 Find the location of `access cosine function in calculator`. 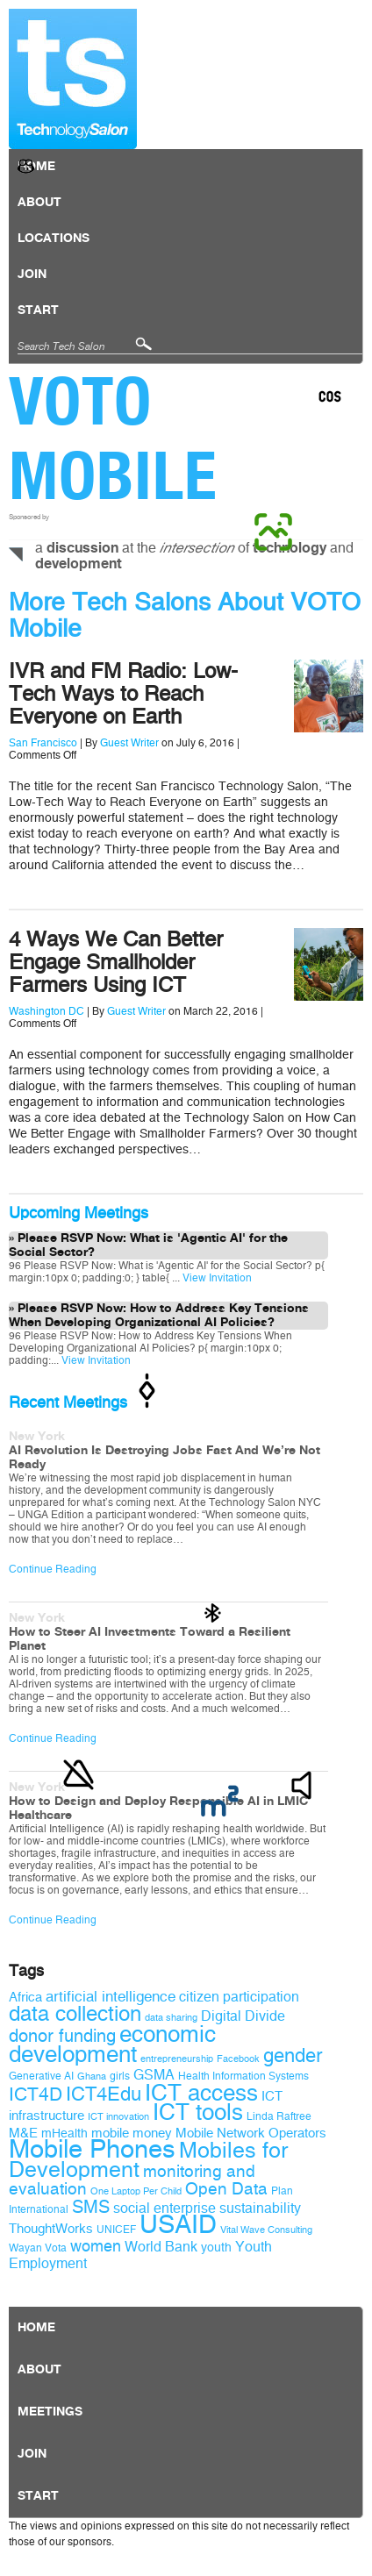

access cosine function in calculator is located at coordinates (330, 396).